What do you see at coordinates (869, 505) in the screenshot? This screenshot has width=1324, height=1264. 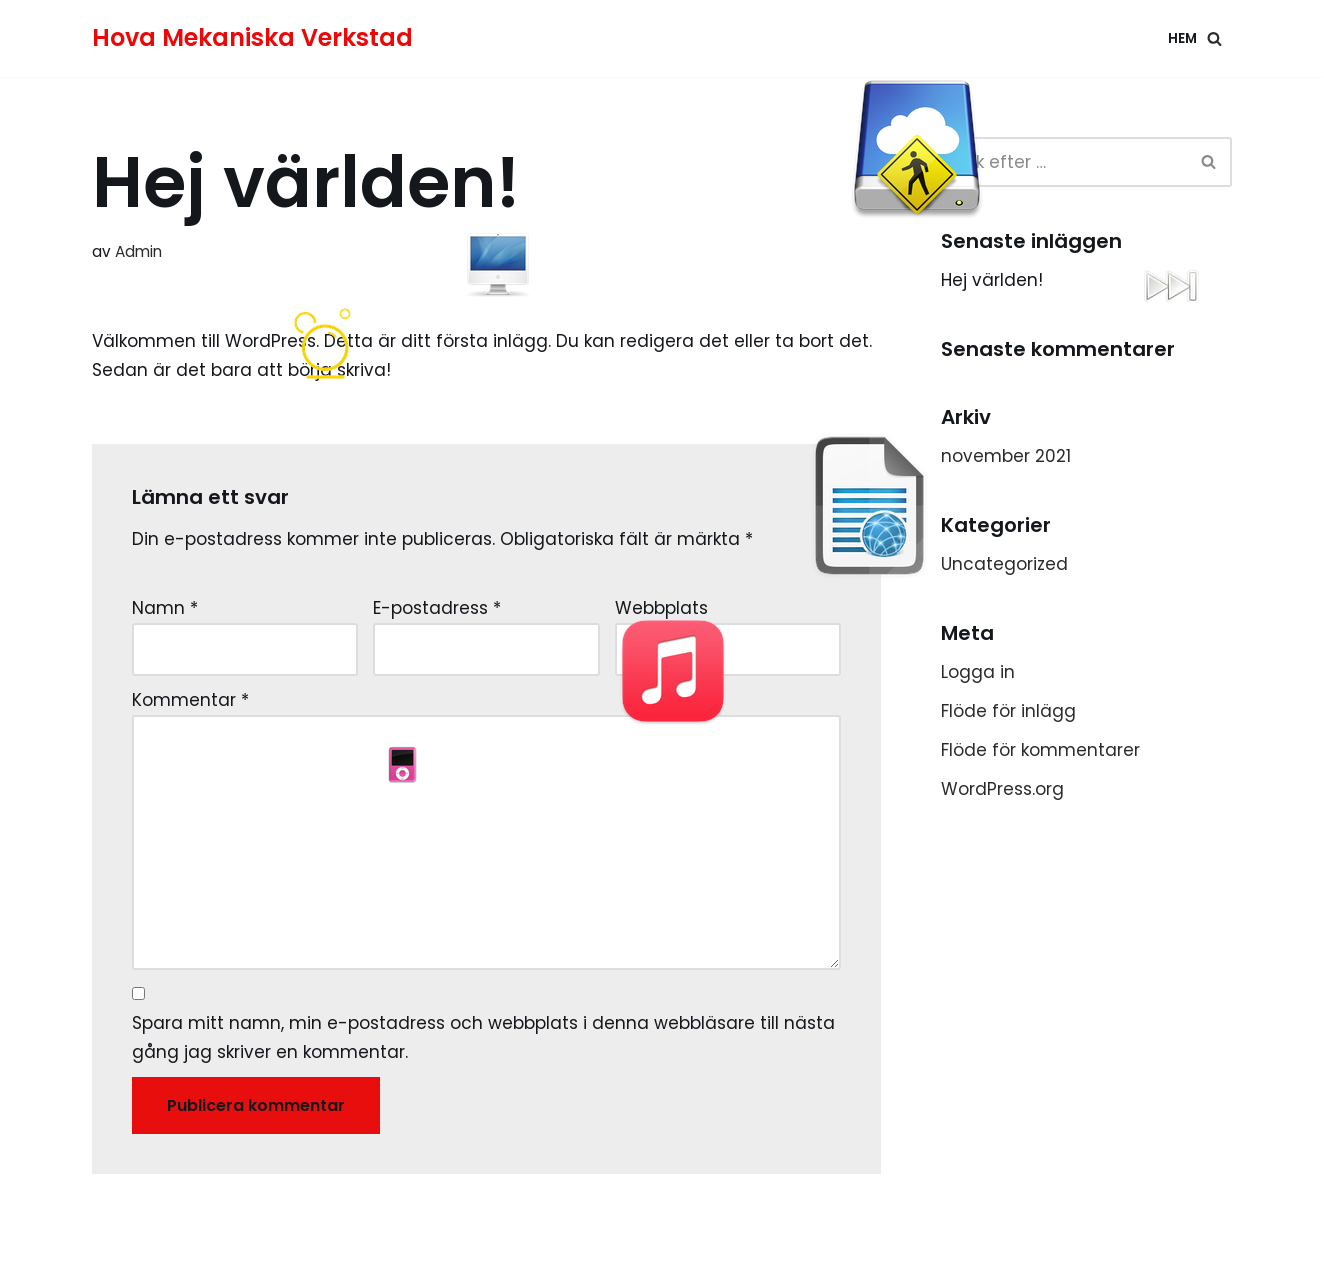 I see `a web document or HTML file created in LibreOffice` at bounding box center [869, 505].